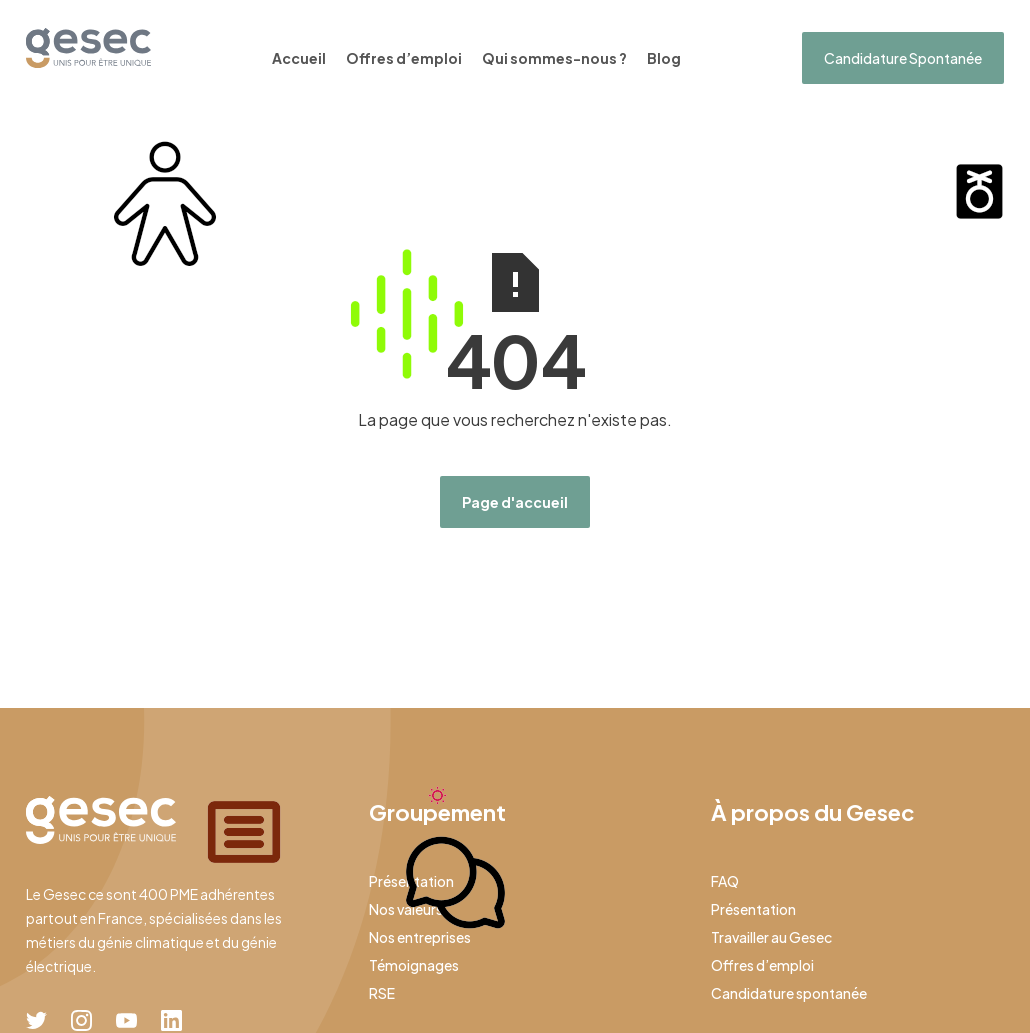 The image size is (1030, 1033). I want to click on view article or document, so click(244, 832).